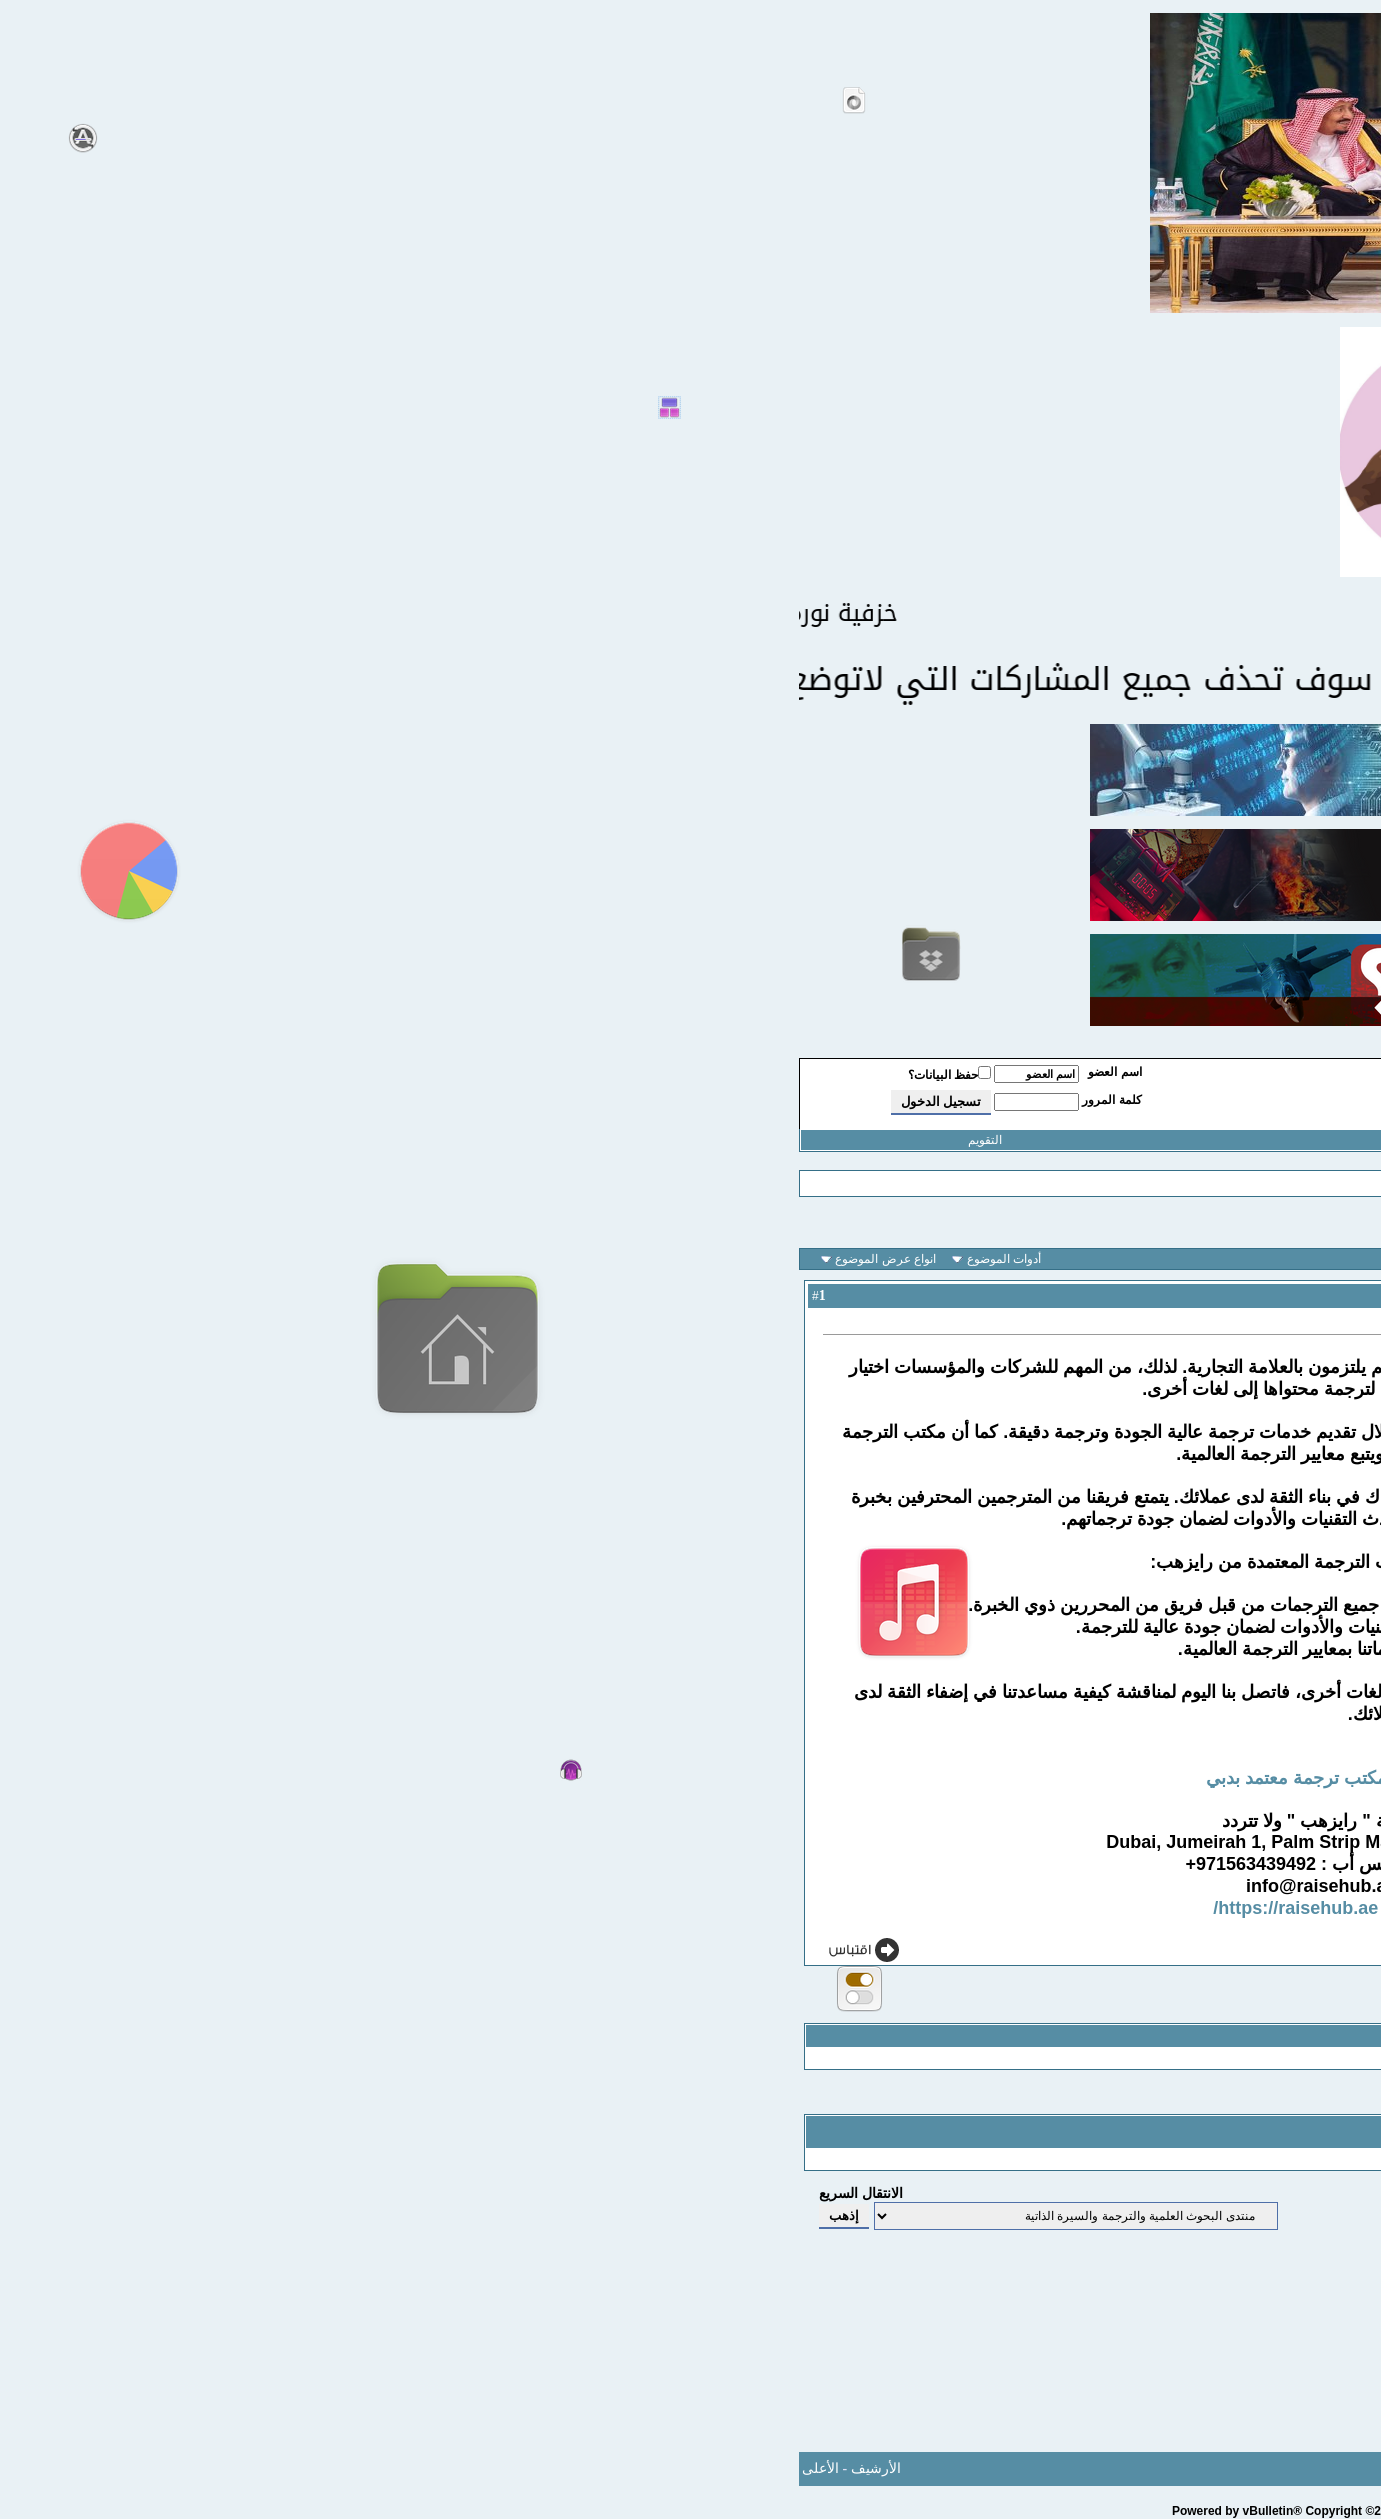 This screenshot has width=1381, height=2519. Describe the element at coordinates (854, 100) in the screenshot. I see `indicates a JSON file type` at that location.